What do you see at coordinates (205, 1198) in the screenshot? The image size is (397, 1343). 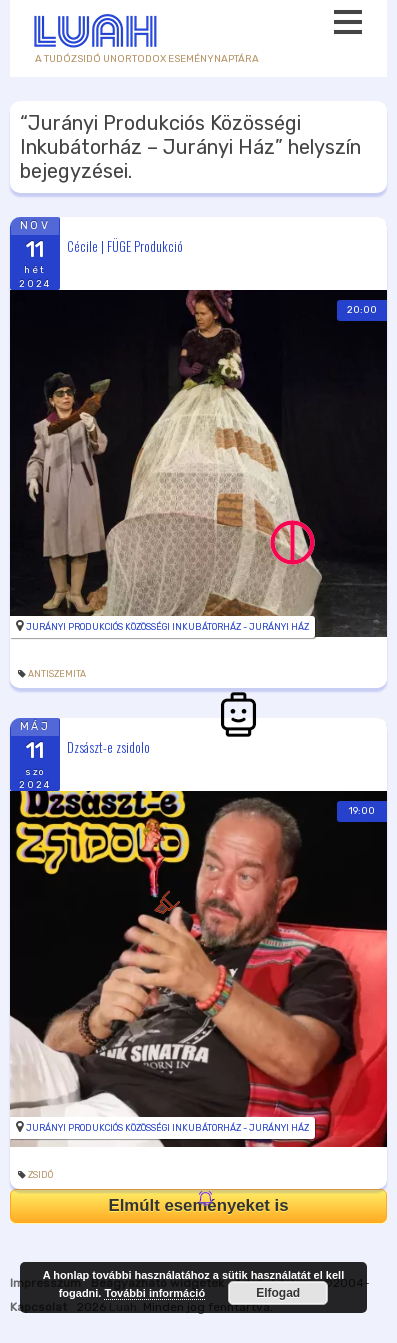 I see `indicates new notifications or alerts` at bounding box center [205, 1198].